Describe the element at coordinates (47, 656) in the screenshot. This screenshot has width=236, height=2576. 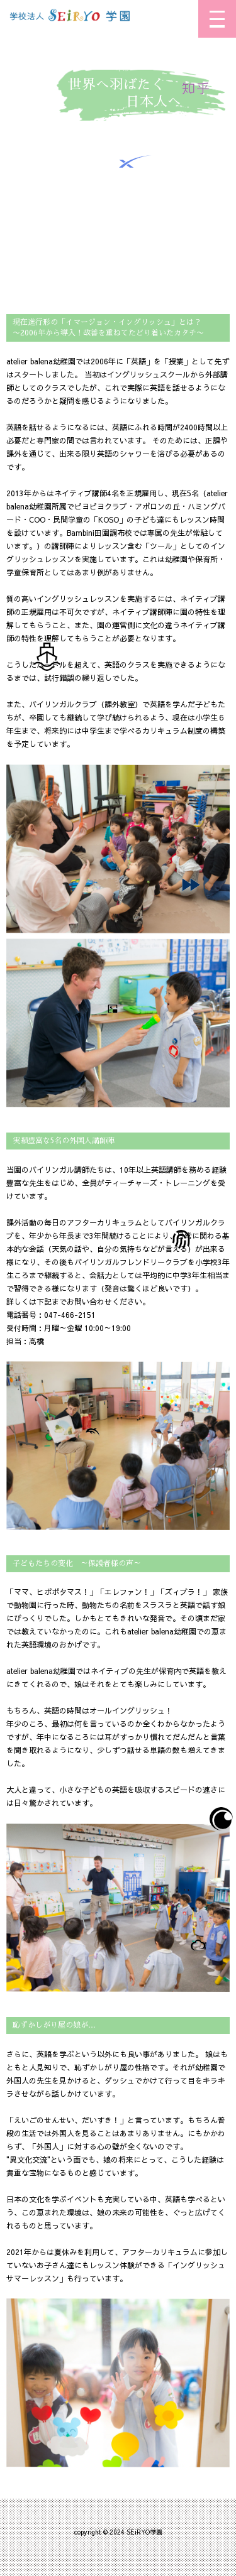
I see `ImprovMX email forwarding service logo` at that location.